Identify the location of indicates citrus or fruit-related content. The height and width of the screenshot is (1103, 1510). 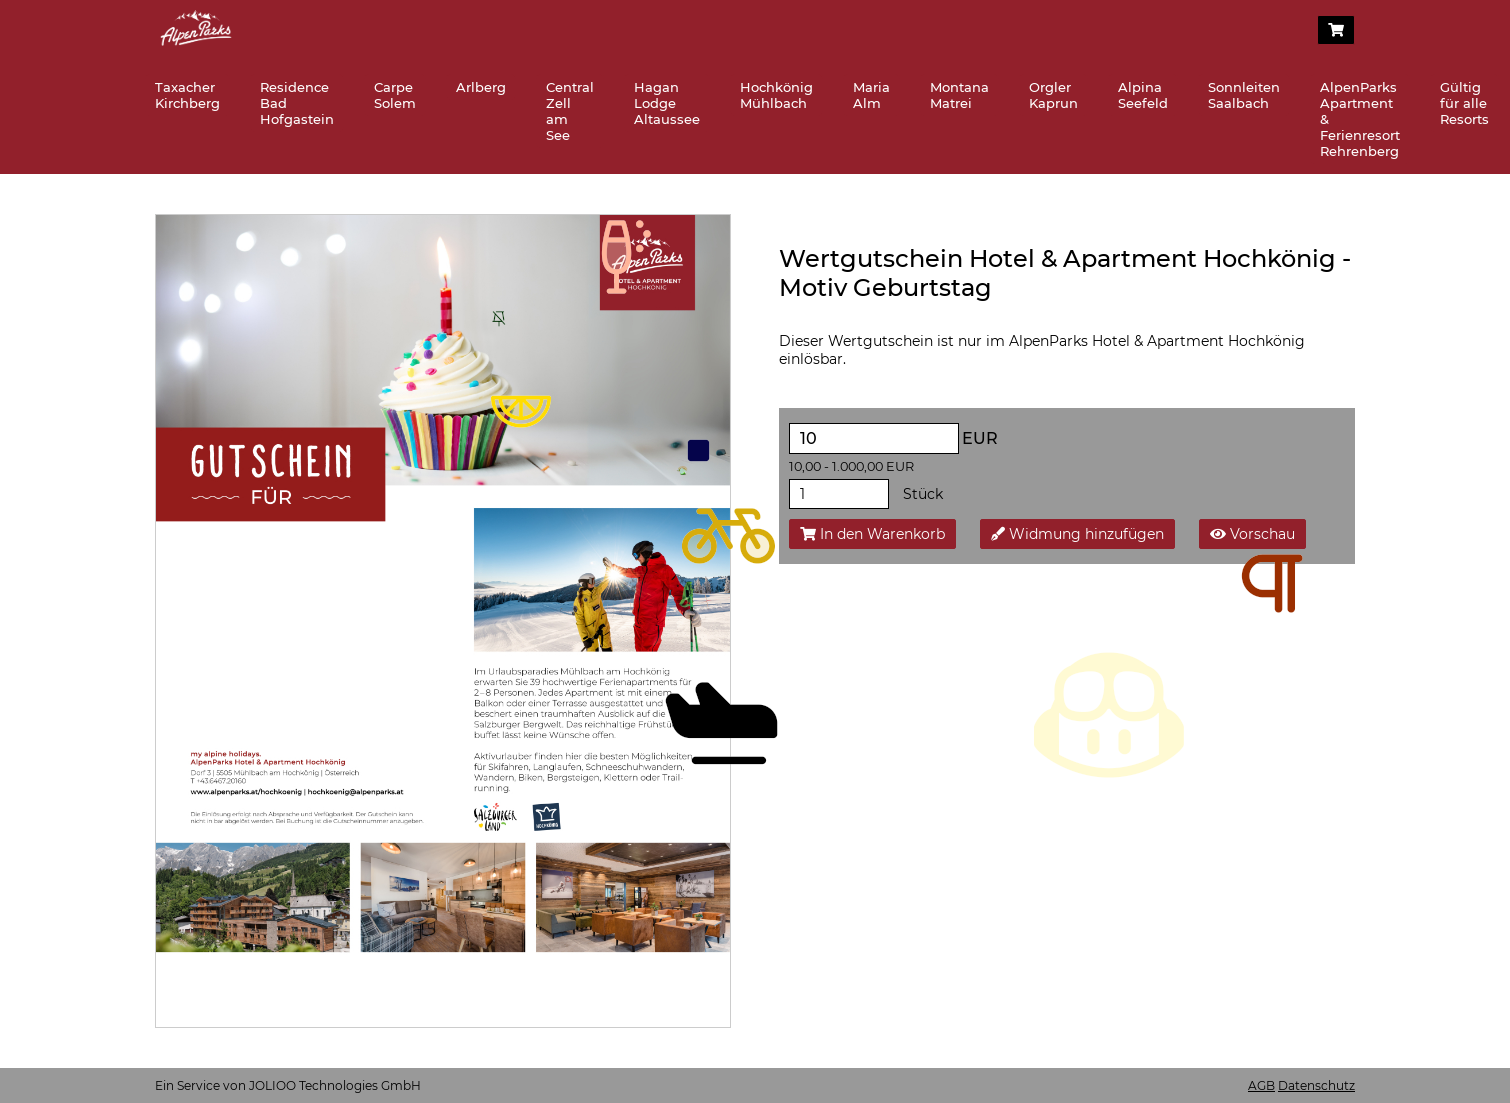
(521, 407).